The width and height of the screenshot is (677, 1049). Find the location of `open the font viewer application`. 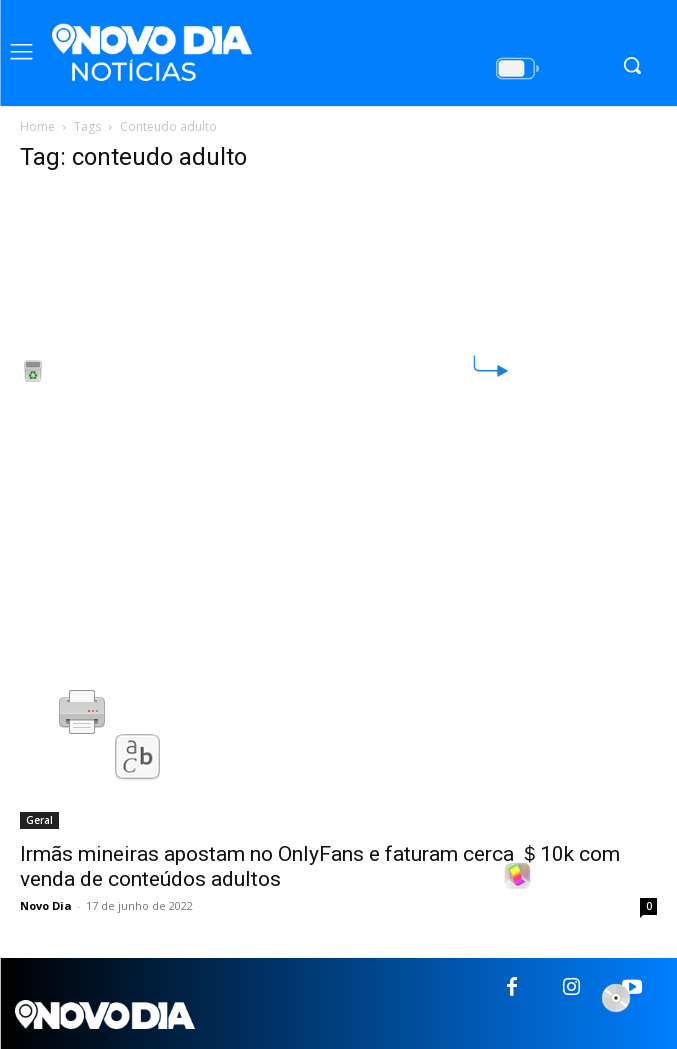

open the font viewer application is located at coordinates (137, 756).